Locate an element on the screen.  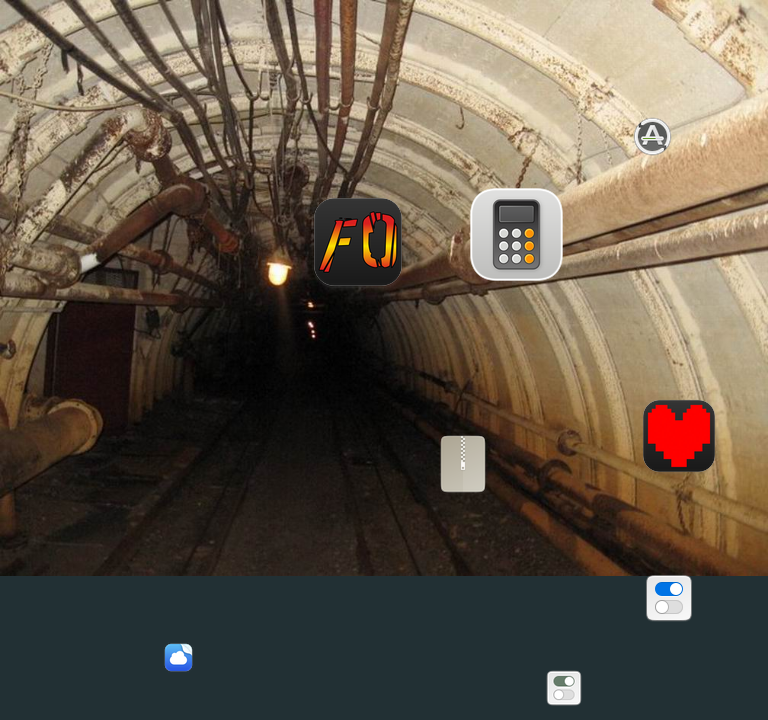
open engrampa archive manager is located at coordinates (463, 464).